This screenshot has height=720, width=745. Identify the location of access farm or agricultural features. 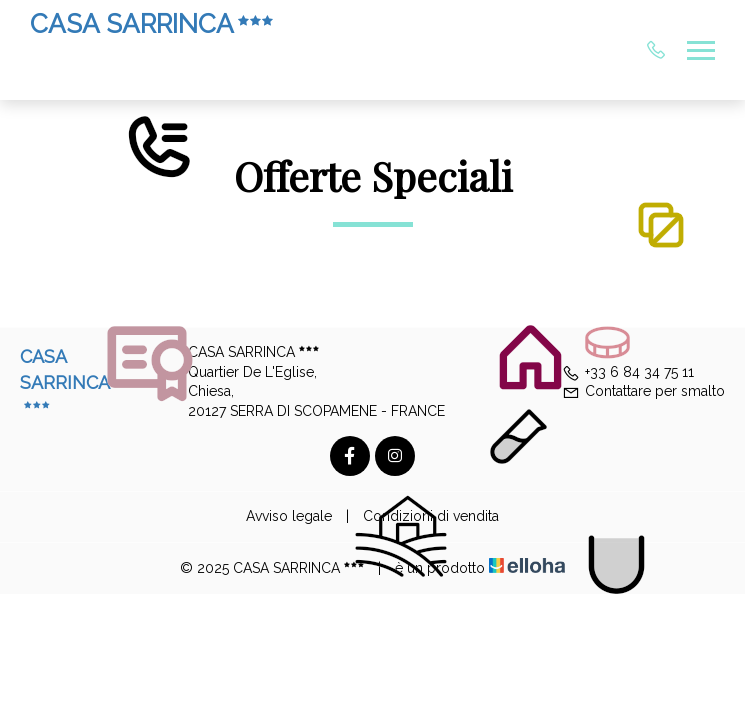
(401, 538).